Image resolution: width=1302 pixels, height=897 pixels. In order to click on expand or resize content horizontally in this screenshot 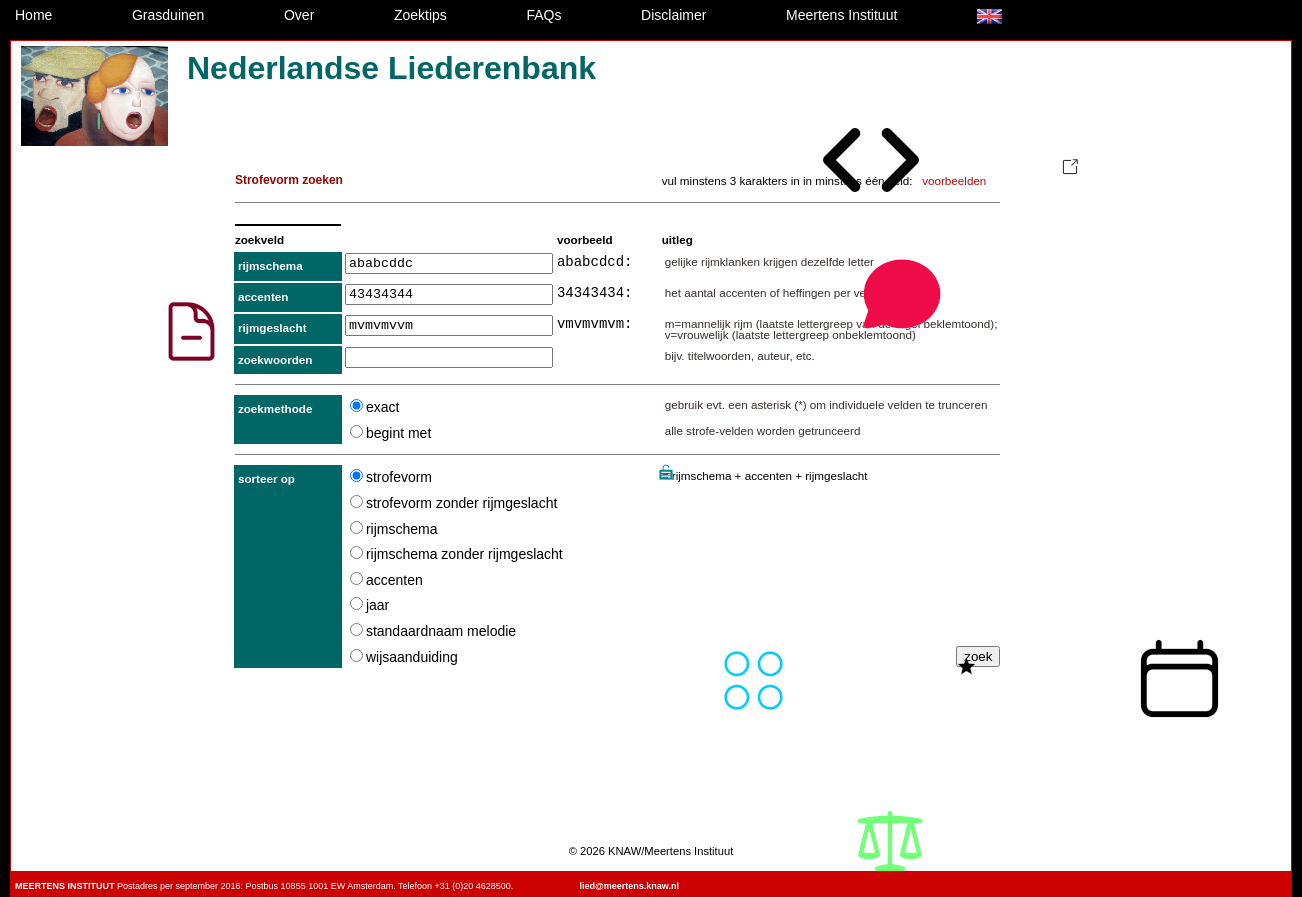, I will do `click(871, 160)`.